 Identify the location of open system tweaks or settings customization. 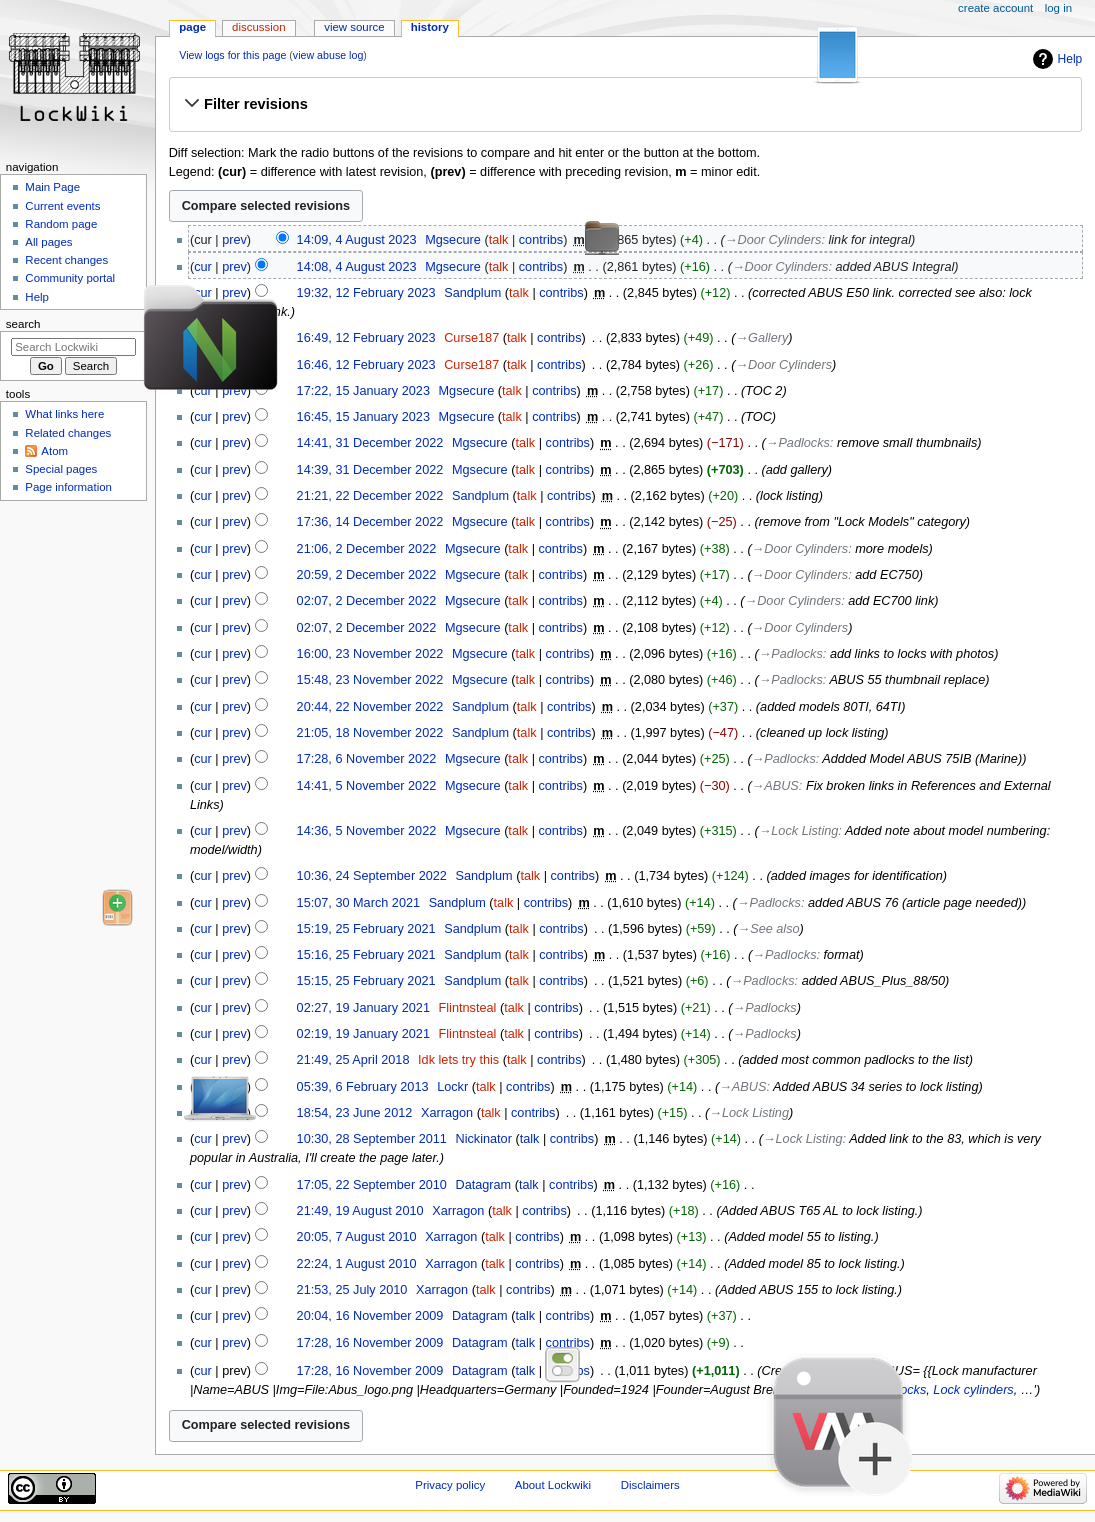
(562, 1364).